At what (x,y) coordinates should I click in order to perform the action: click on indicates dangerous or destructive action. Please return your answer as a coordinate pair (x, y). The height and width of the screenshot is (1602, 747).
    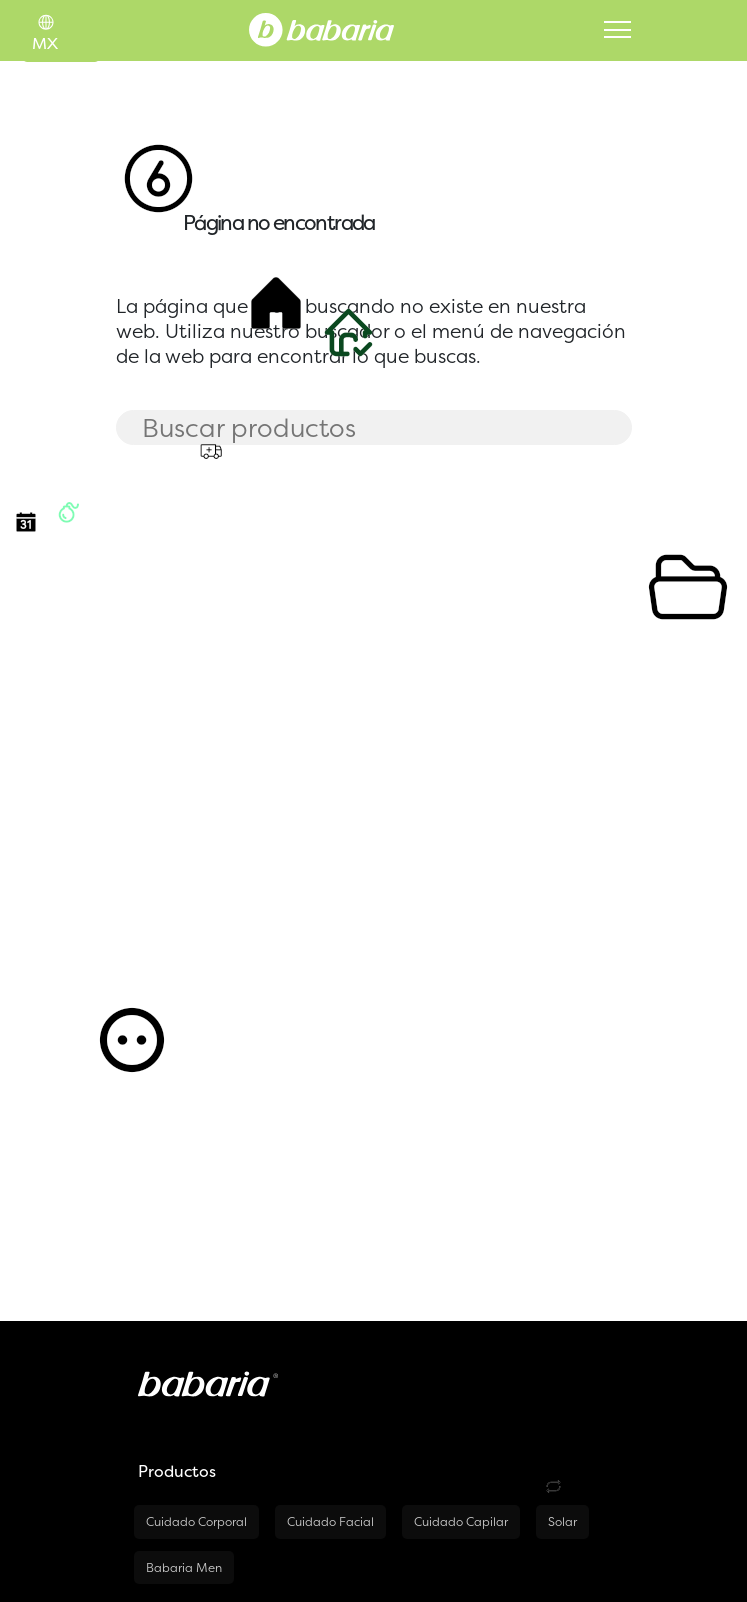
    Looking at the image, I should click on (68, 512).